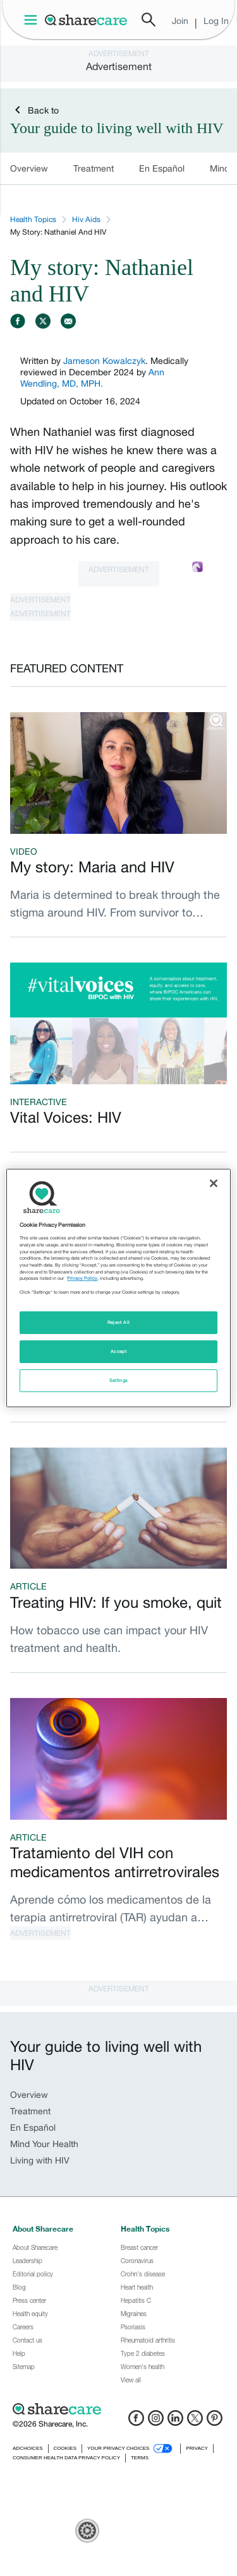 Image resolution: width=237 pixels, height=2576 pixels. Describe the element at coordinates (197, 566) in the screenshot. I see `open anjuta integrated development environment` at that location.